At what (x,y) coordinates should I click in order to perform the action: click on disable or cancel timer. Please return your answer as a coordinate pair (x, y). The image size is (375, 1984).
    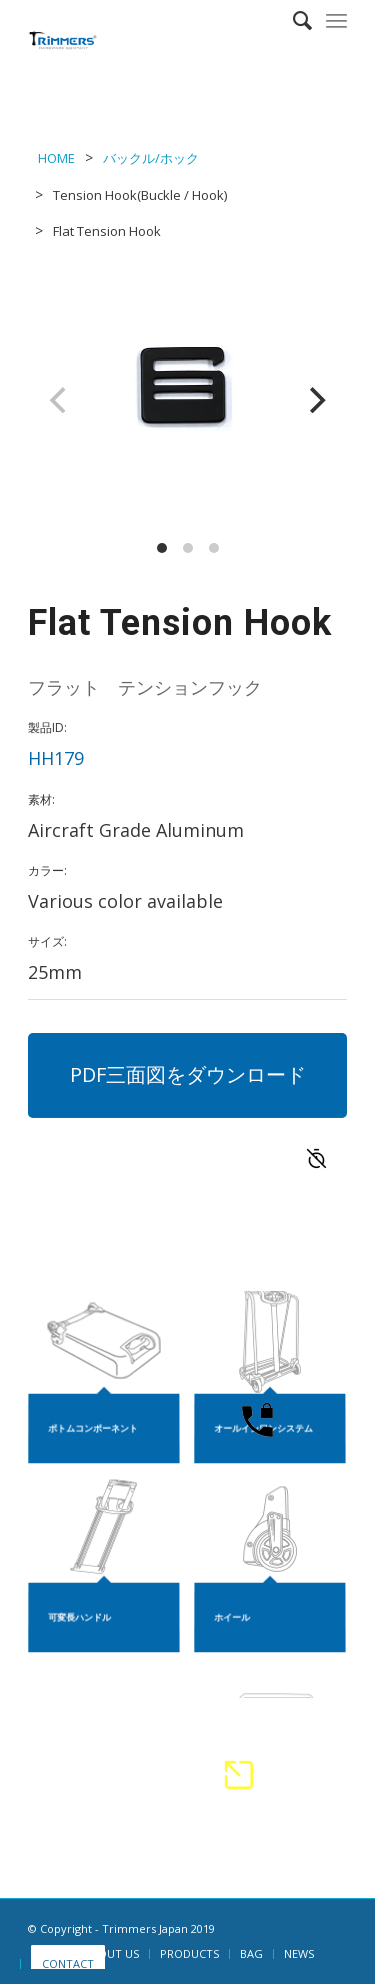
    Looking at the image, I should click on (316, 1158).